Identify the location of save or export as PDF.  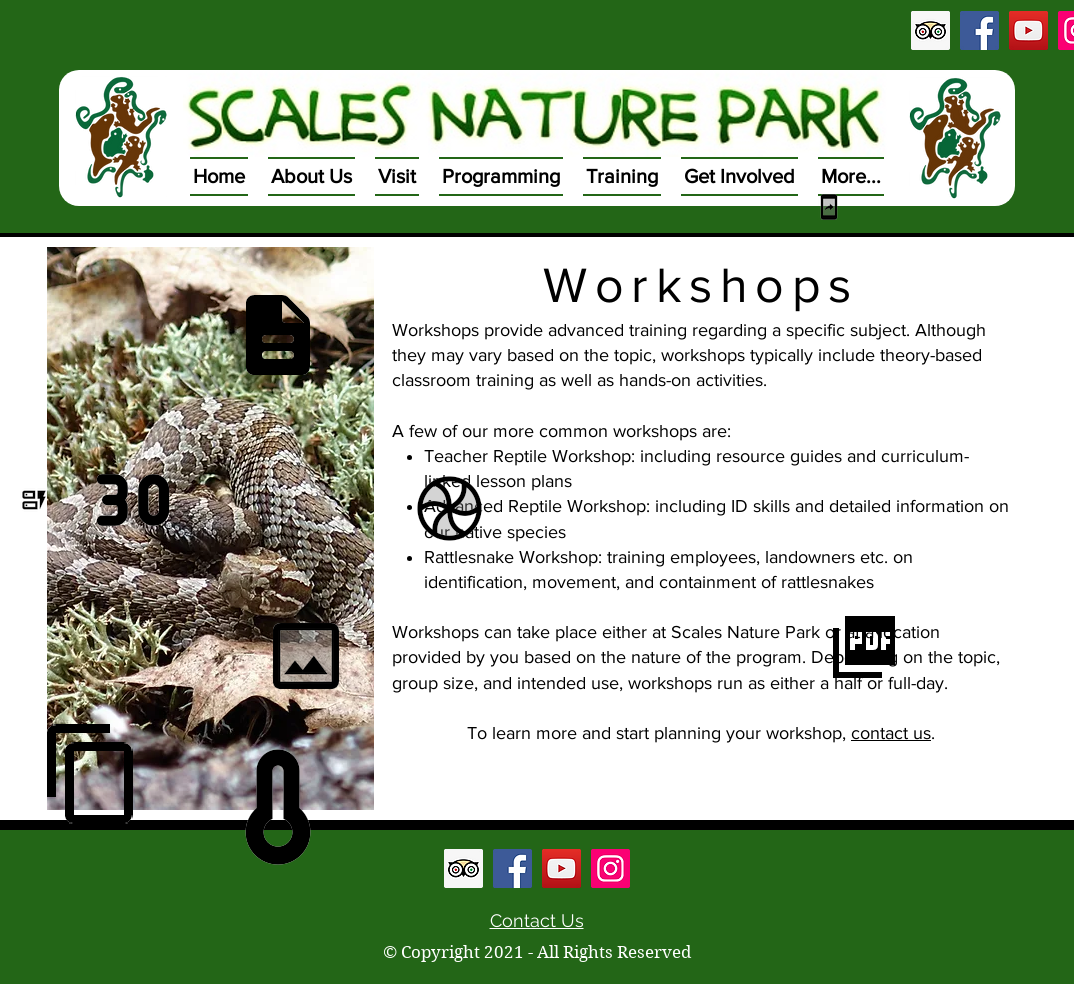
(864, 647).